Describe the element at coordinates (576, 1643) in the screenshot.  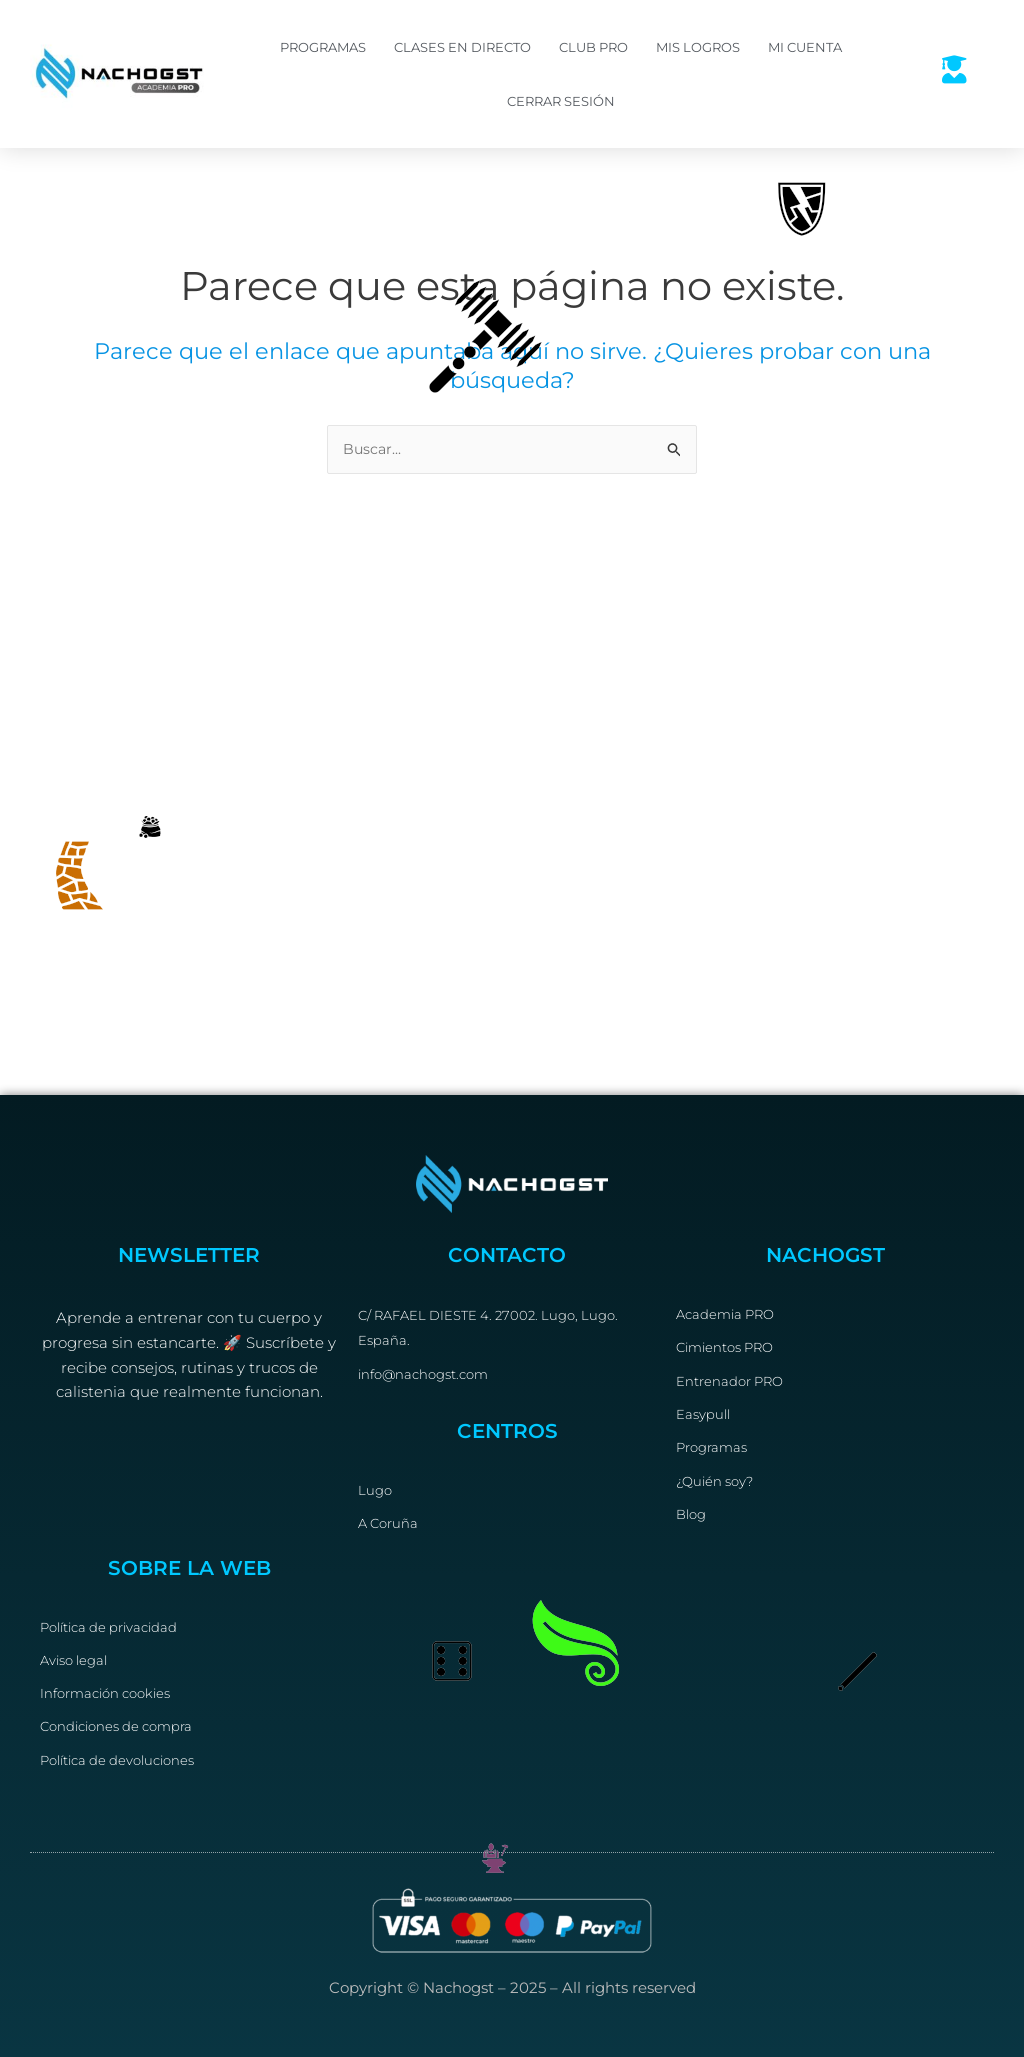
I see `indicates natural or organic content` at that location.